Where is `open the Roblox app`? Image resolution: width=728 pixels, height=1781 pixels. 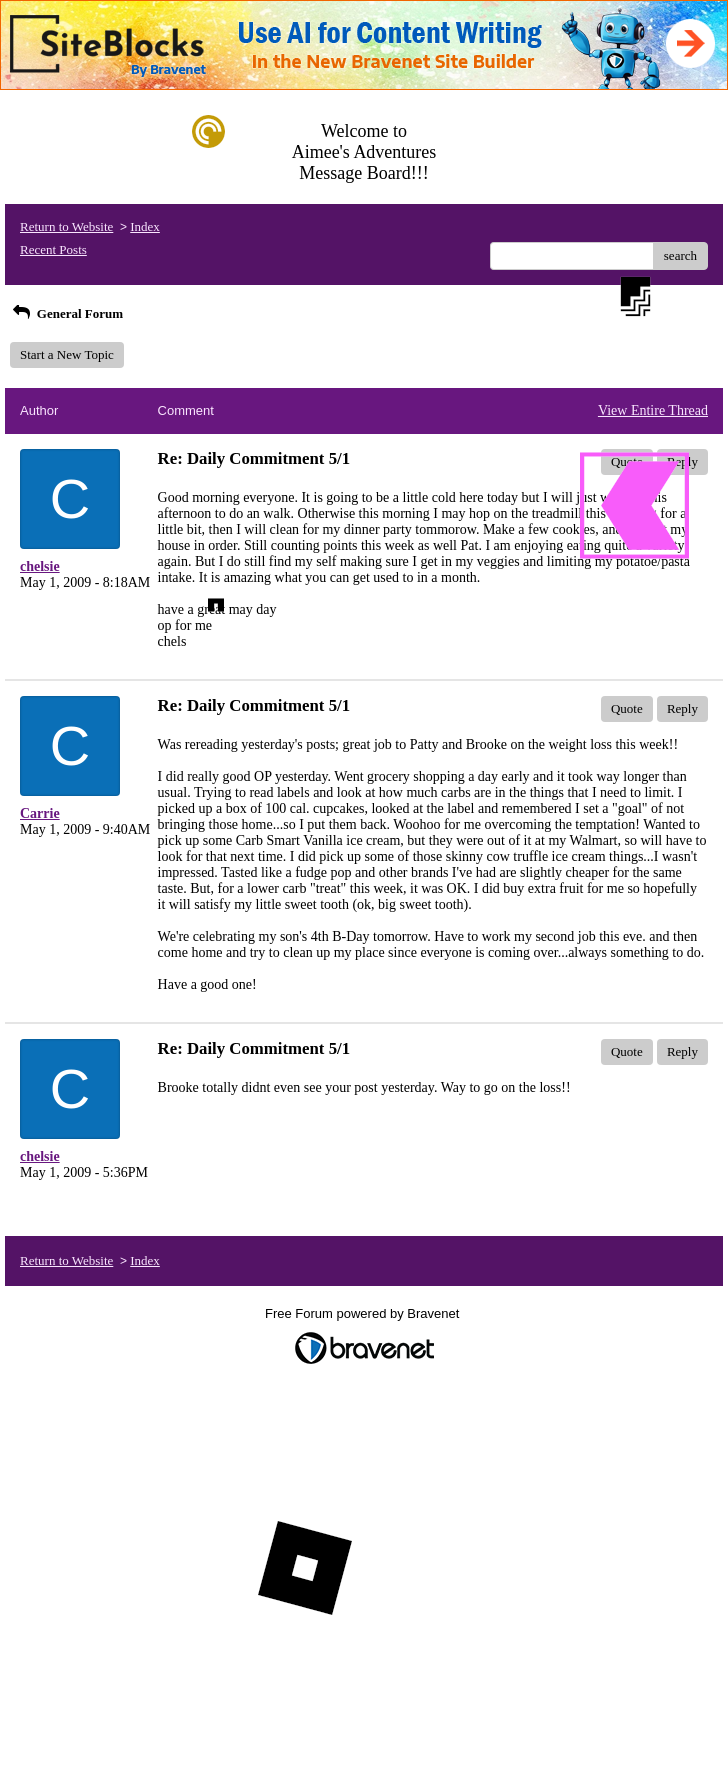 open the Roblox app is located at coordinates (305, 1568).